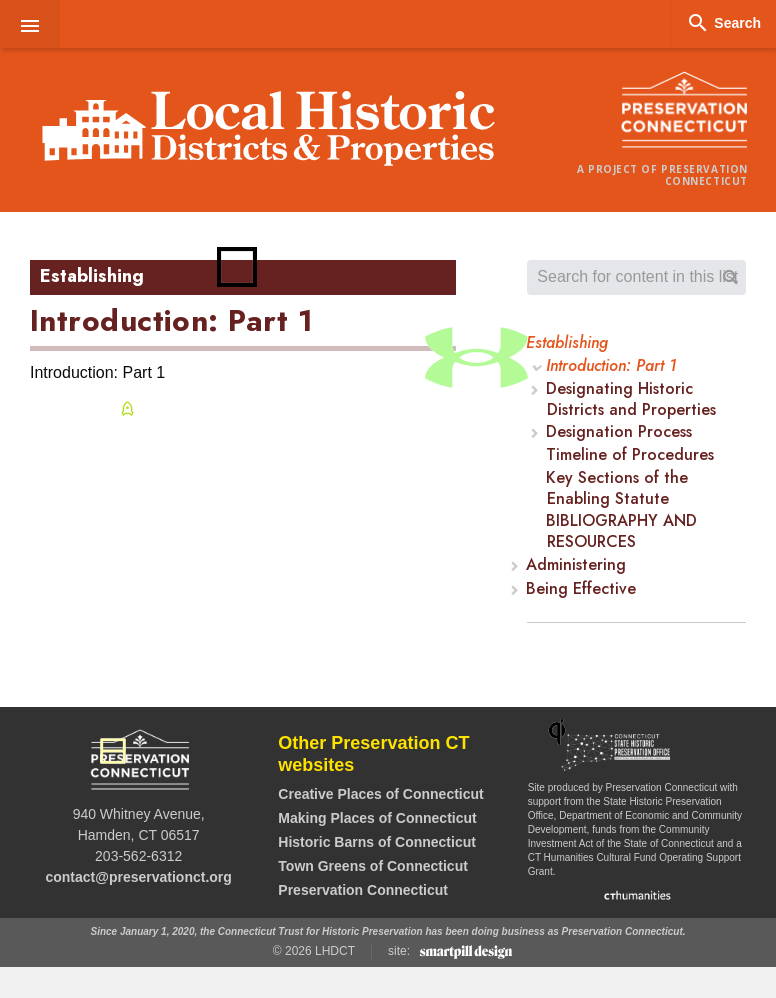 This screenshot has width=776, height=998. What do you see at coordinates (237, 267) in the screenshot?
I see `open CodeSandbox development environment` at bounding box center [237, 267].